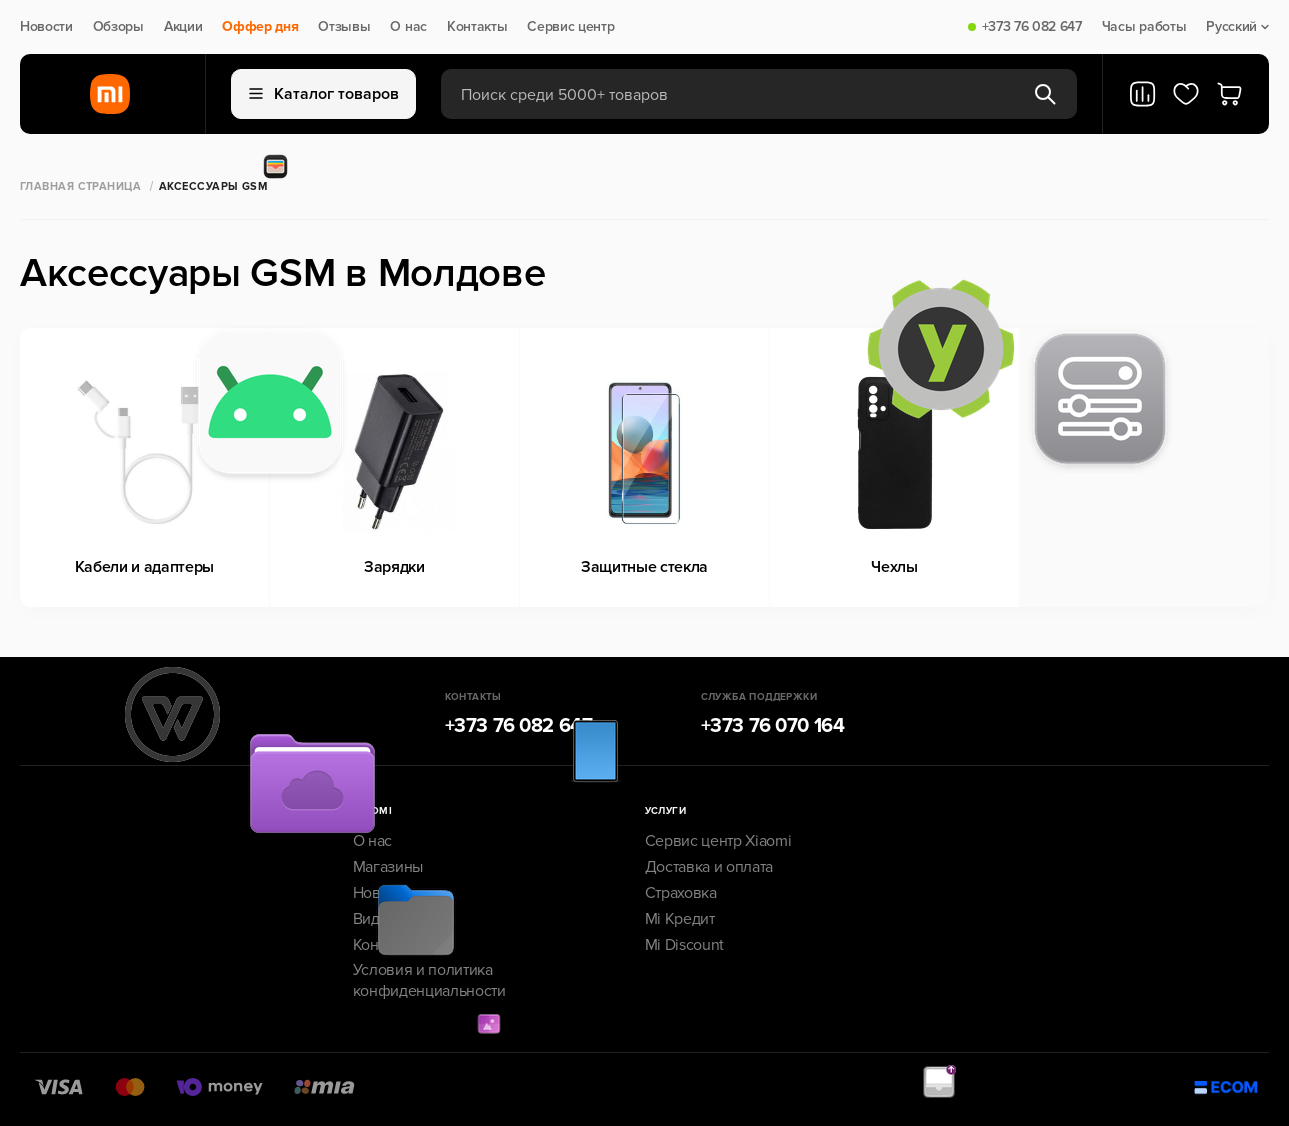  What do you see at coordinates (172, 714) in the screenshot?
I see `open wps office application` at bounding box center [172, 714].